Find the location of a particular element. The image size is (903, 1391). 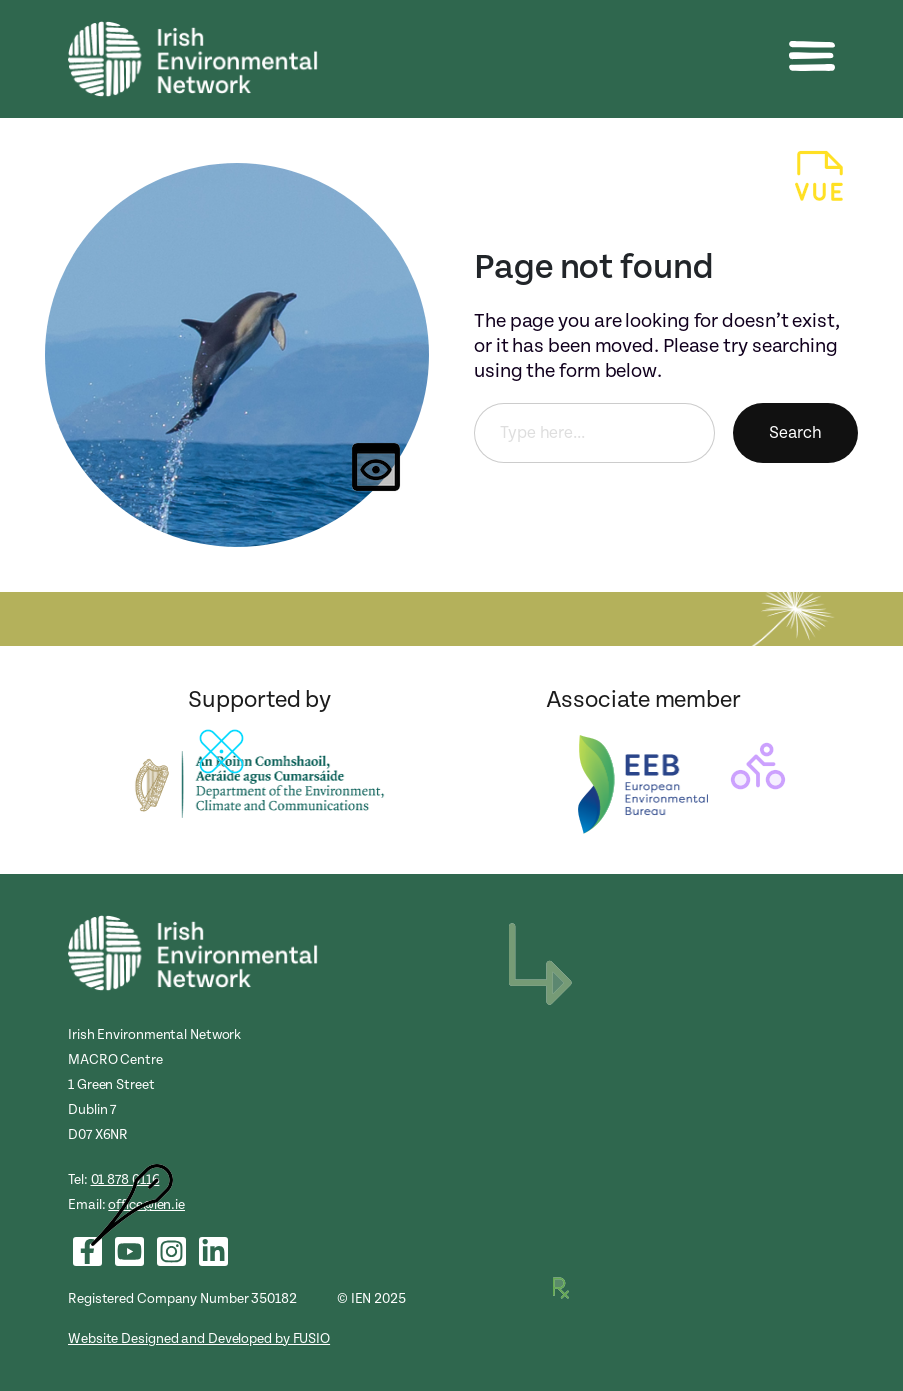

redirect or forward content to another destination is located at coordinates (534, 964).